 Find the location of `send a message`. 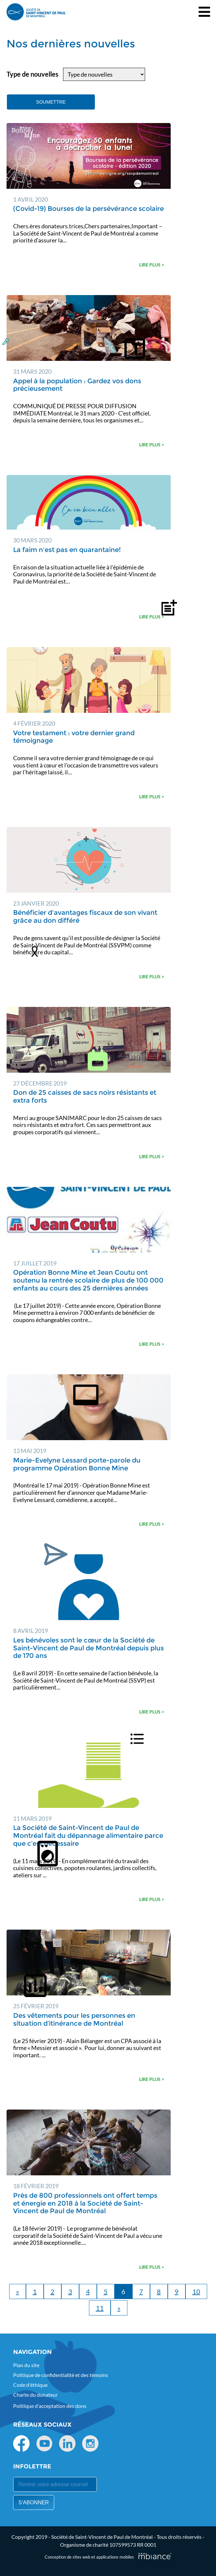

send a message is located at coordinates (55, 1554).